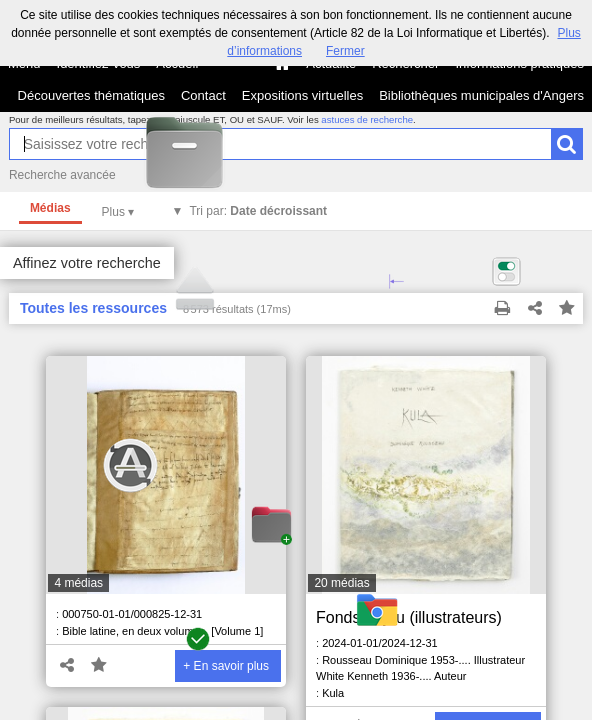 This screenshot has width=592, height=720. Describe the element at coordinates (195, 288) in the screenshot. I see `eject a disc or removable media` at that location.